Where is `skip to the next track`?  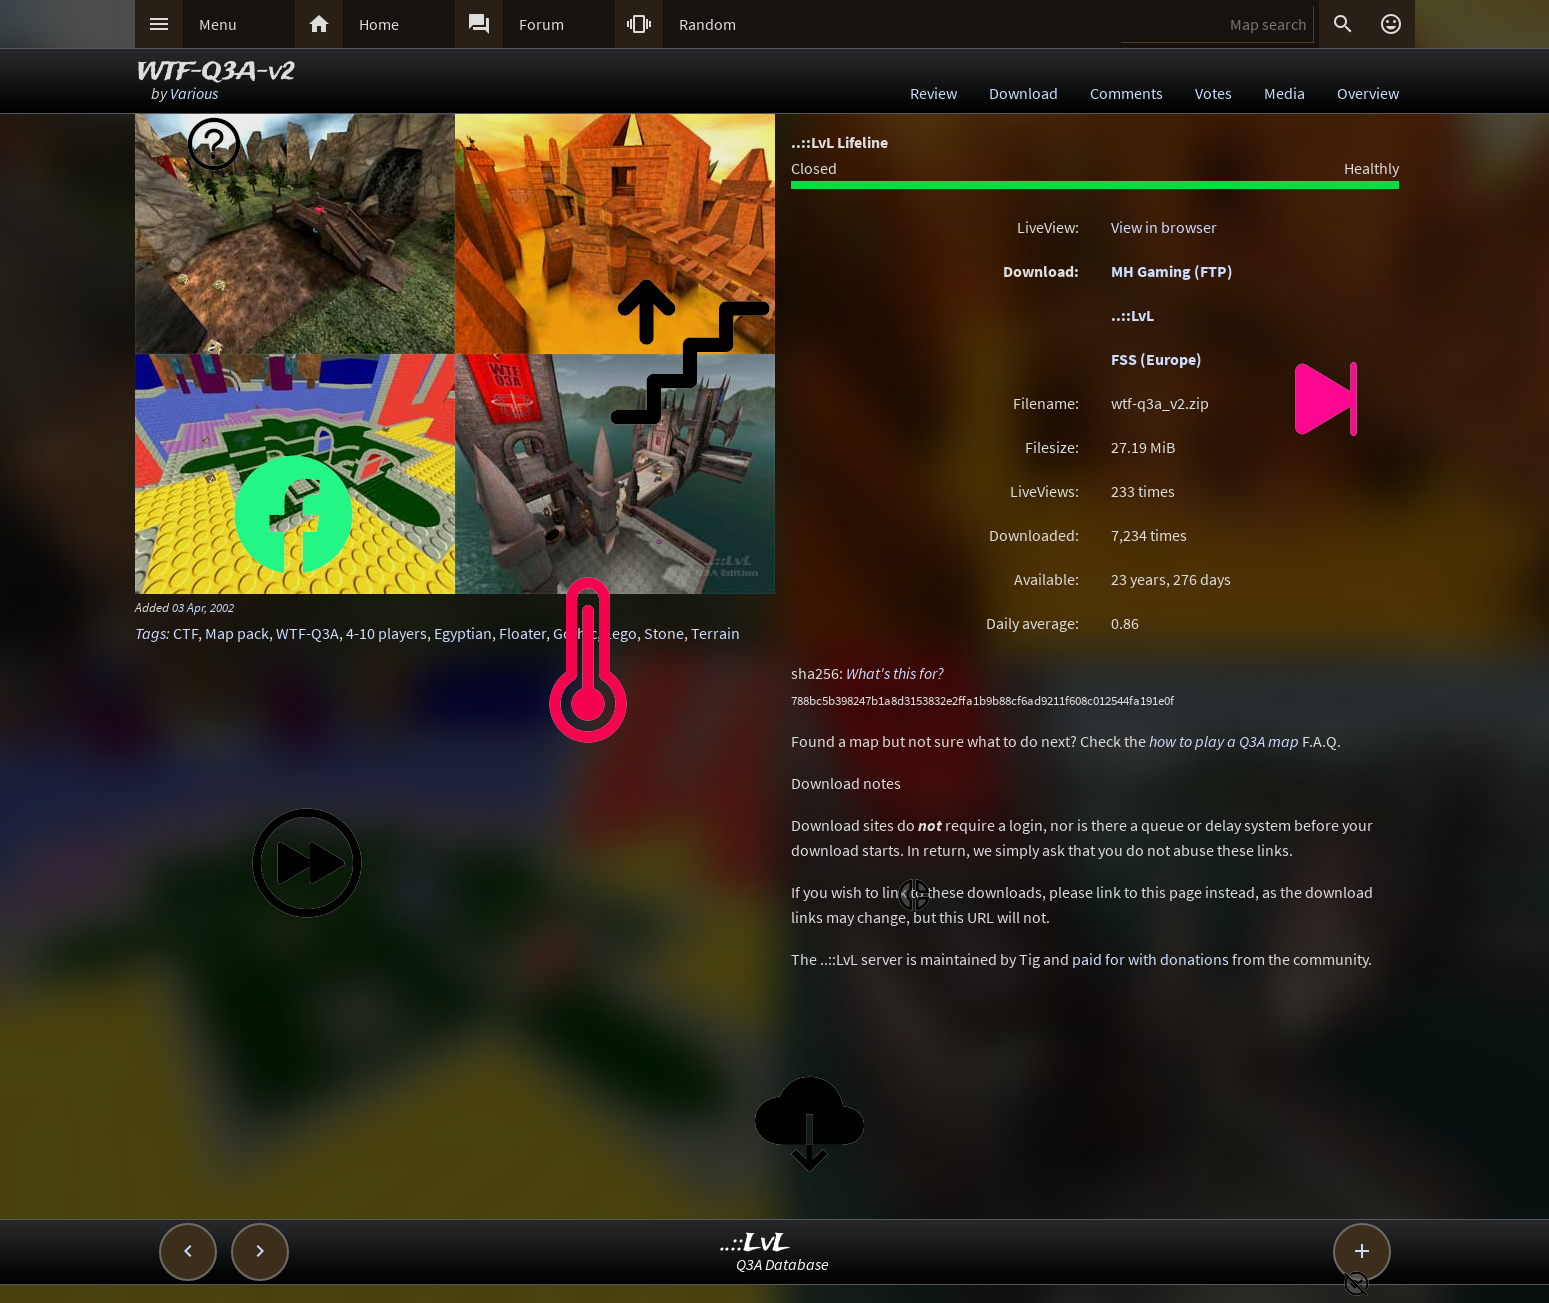
skip to the next track is located at coordinates (1326, 399).